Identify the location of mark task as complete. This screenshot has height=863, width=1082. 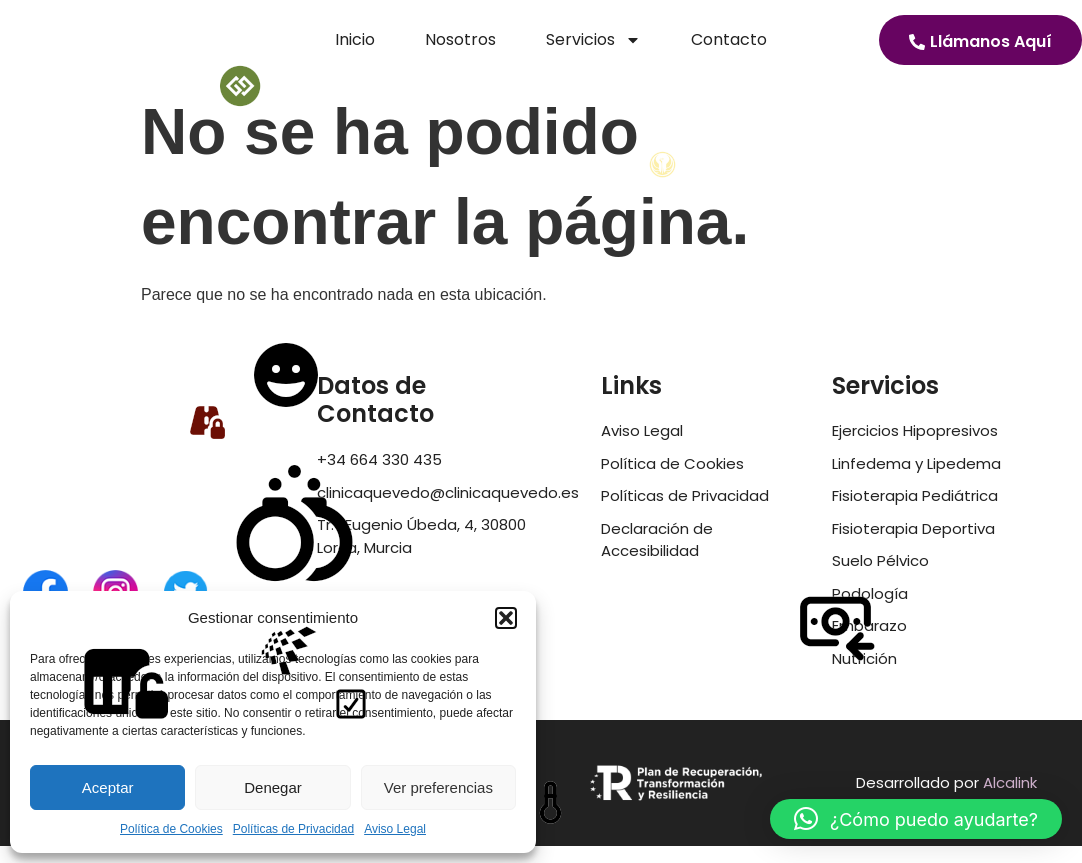
(351, 704).